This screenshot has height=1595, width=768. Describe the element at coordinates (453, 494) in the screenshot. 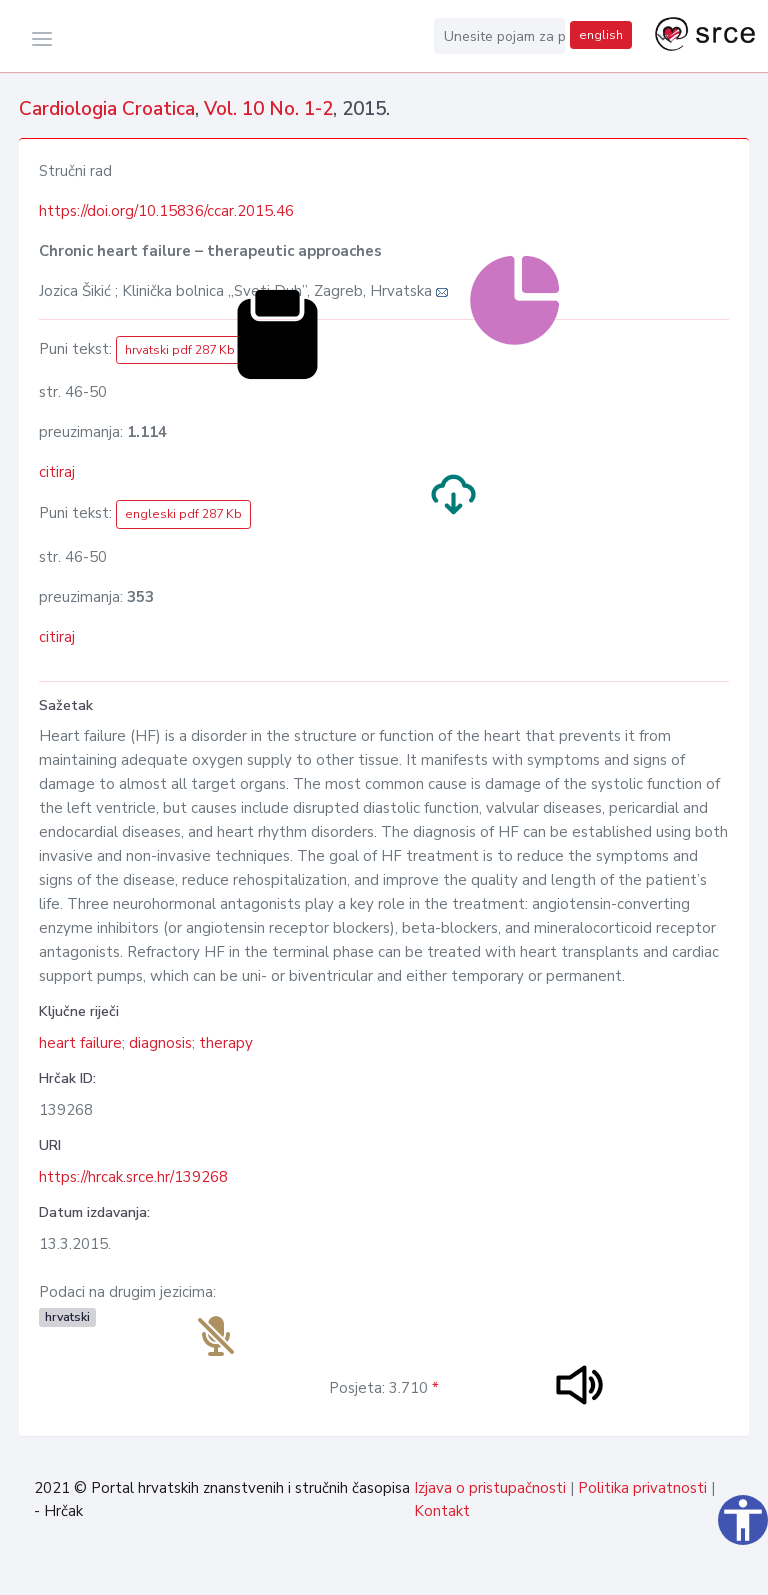

I see `download file from cloud storage` at that location.